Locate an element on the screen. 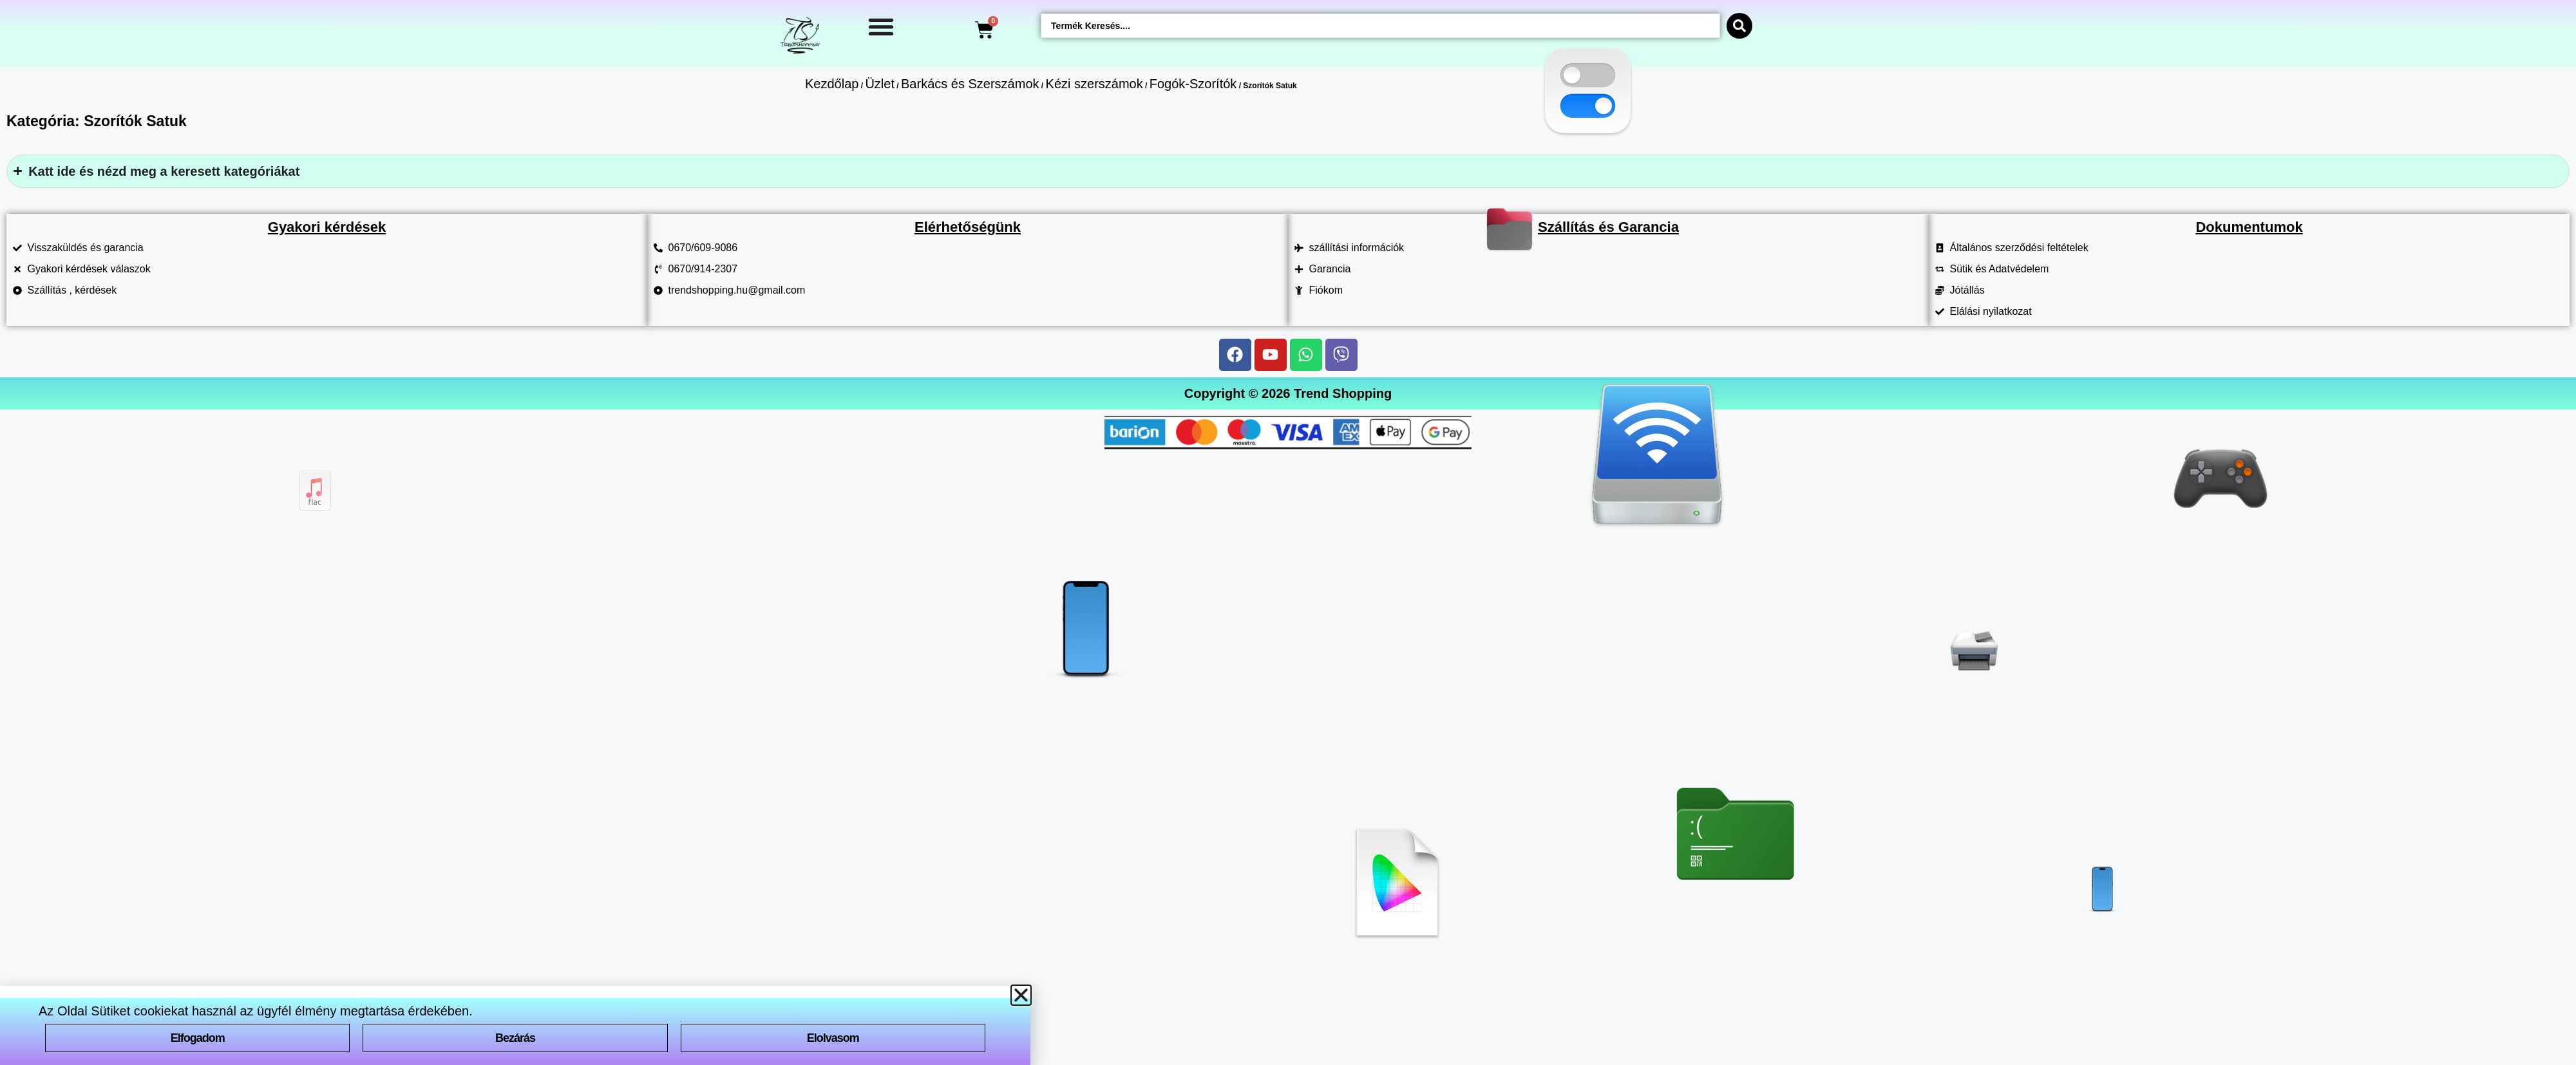 Image resolution: width=2576 pixels, height=1065 pixels. iPhone 12 mini device icon is located at coordinates (1086, 630).